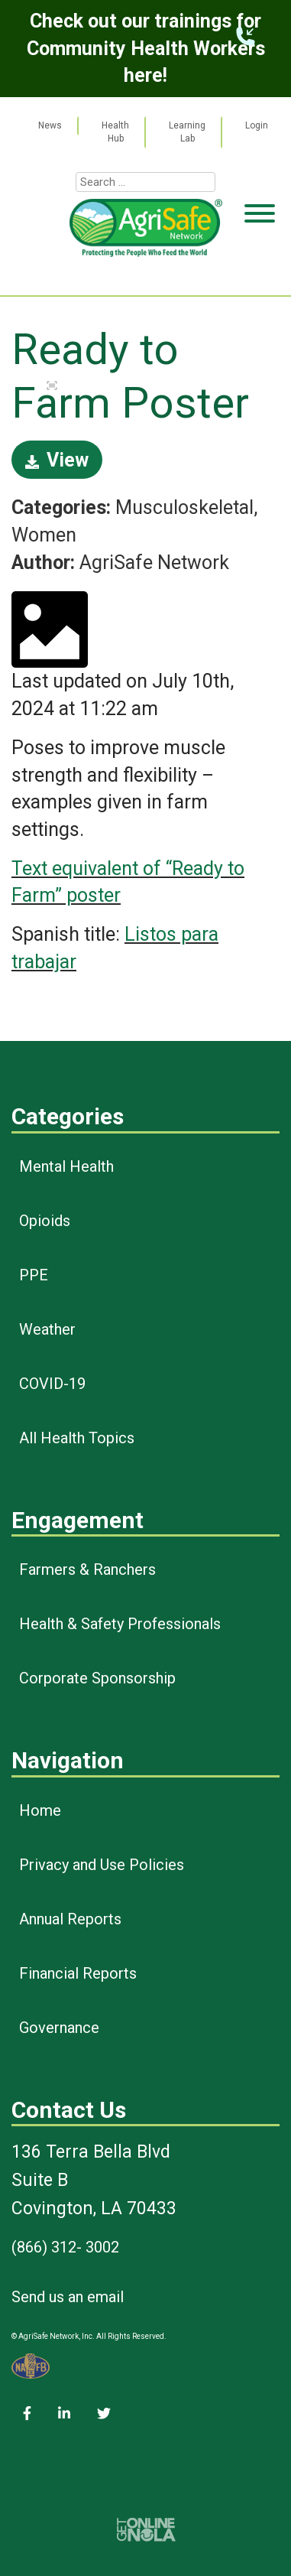 The width and height of the screenshot is (291, 2576). What do you see at coordinates (245, 36) in the screenshot?
I see `incoming call notification` at bounding box center [245, 36].